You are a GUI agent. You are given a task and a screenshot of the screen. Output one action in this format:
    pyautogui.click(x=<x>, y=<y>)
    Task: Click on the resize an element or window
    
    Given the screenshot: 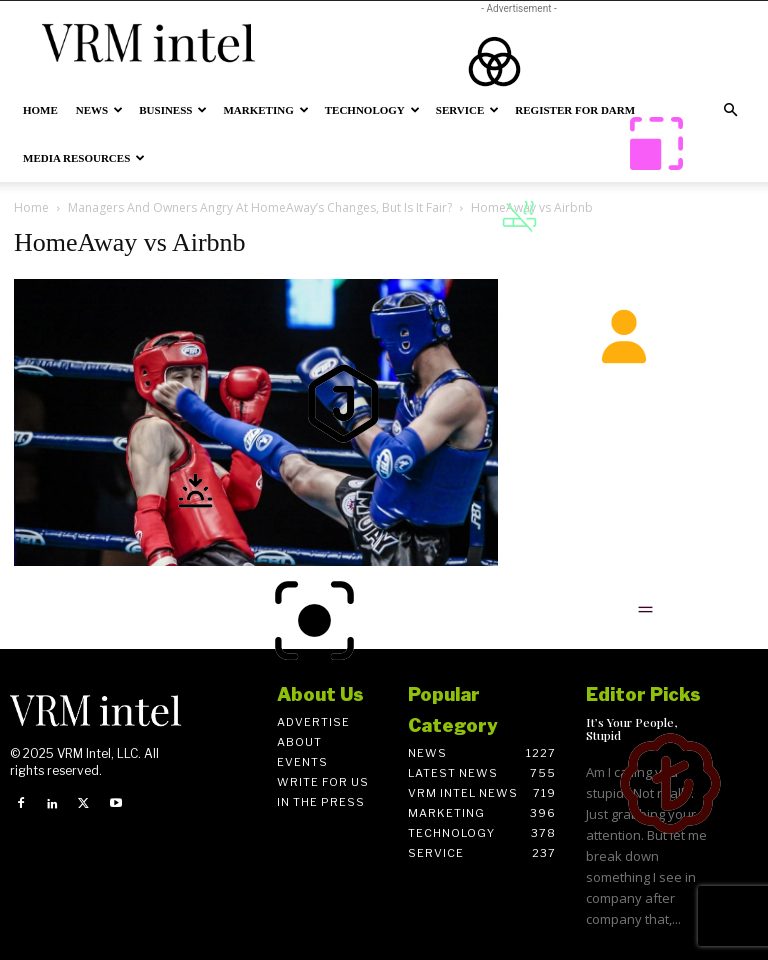 What is the action you would take?
    pyautogui.click(x=656, y=143)
    